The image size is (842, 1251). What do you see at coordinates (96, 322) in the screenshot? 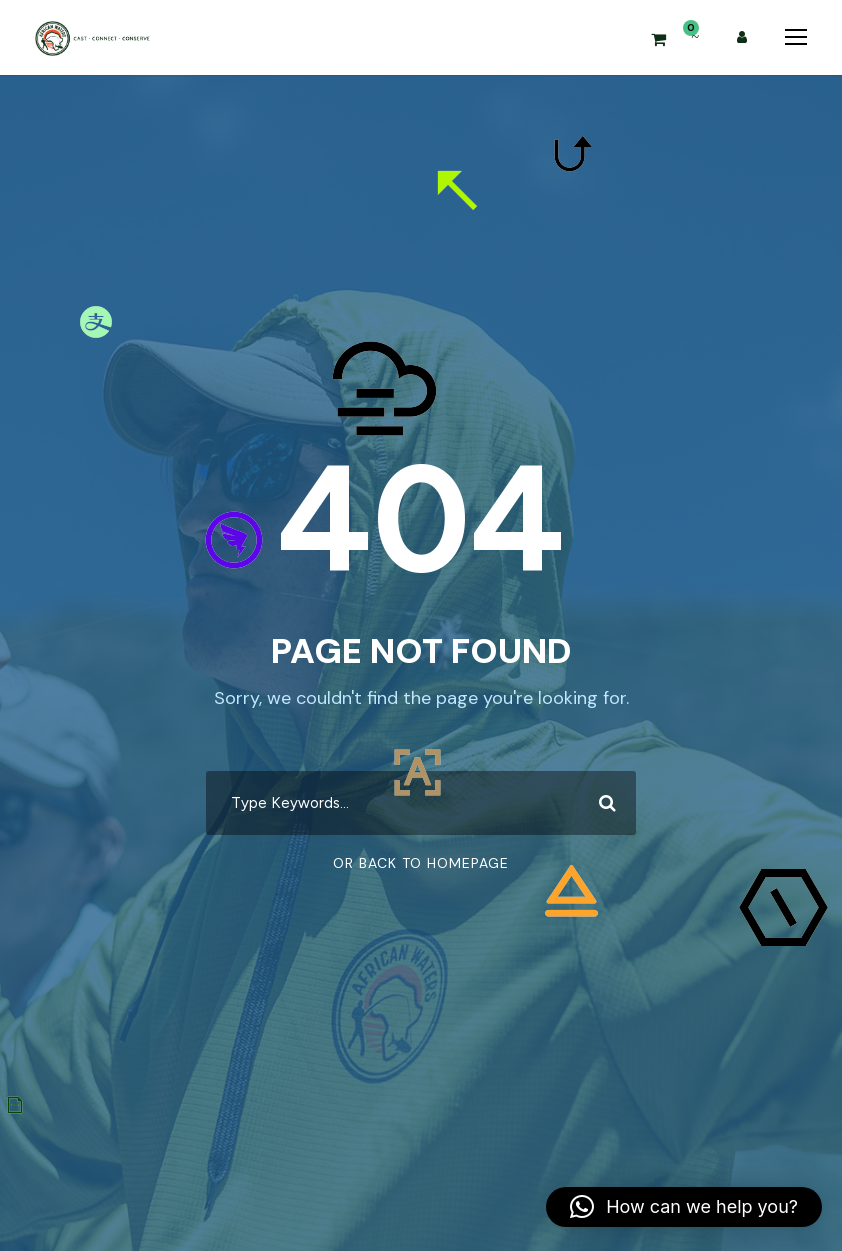
I see `pay with alipay` at bounding box center [96, 322].